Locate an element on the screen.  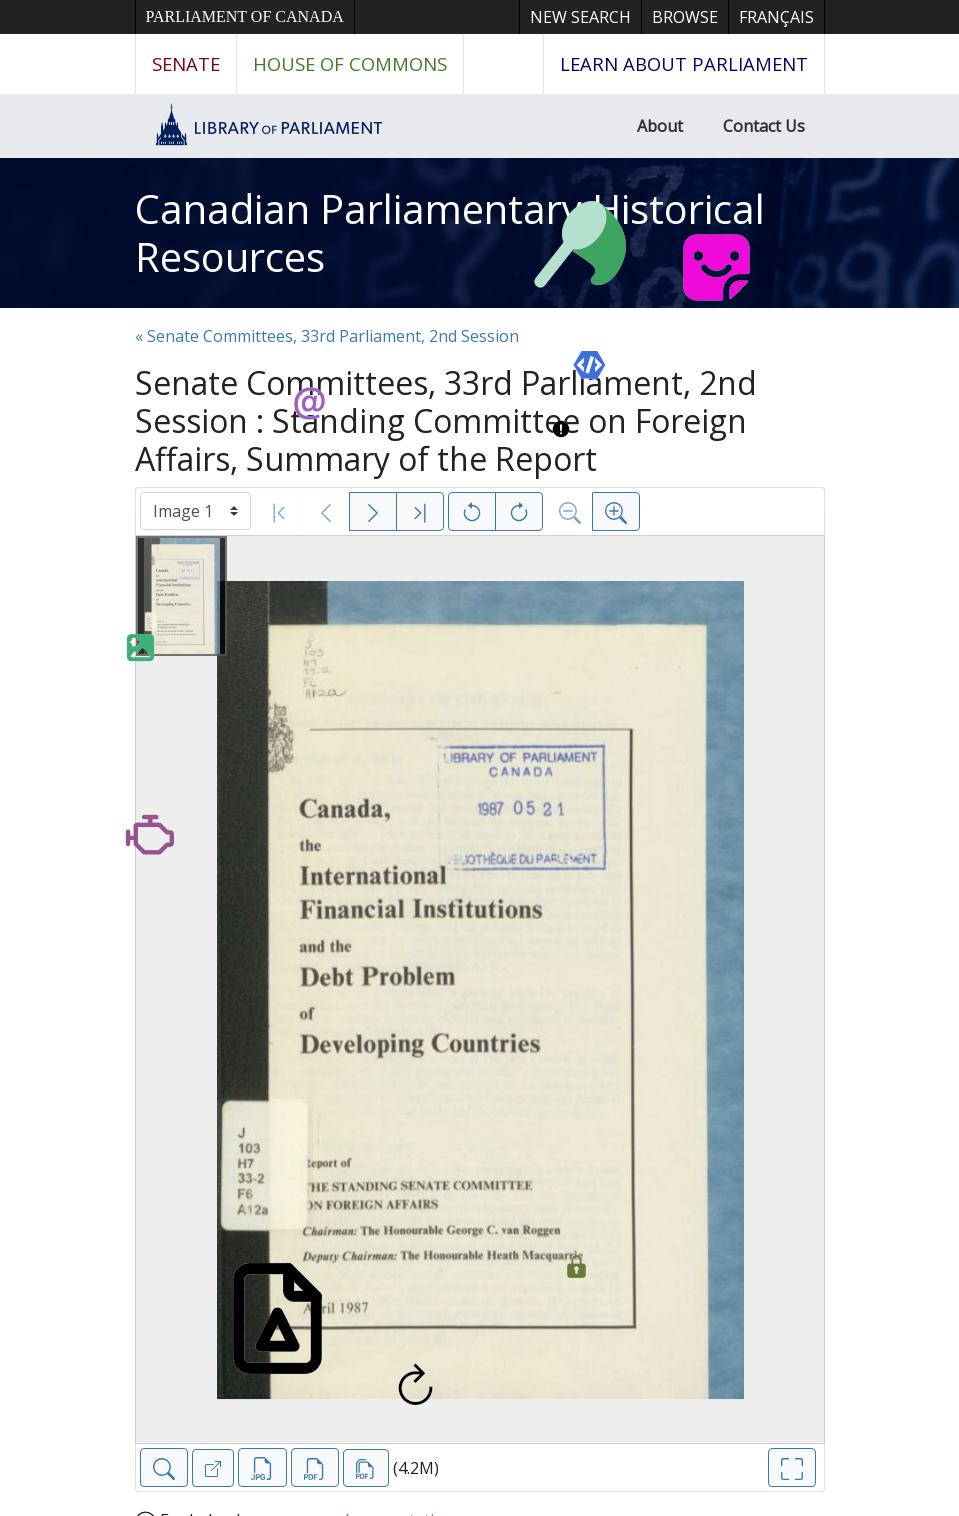
indicates an early verified bot developer badge on discord is located at coordinates (589, 365).